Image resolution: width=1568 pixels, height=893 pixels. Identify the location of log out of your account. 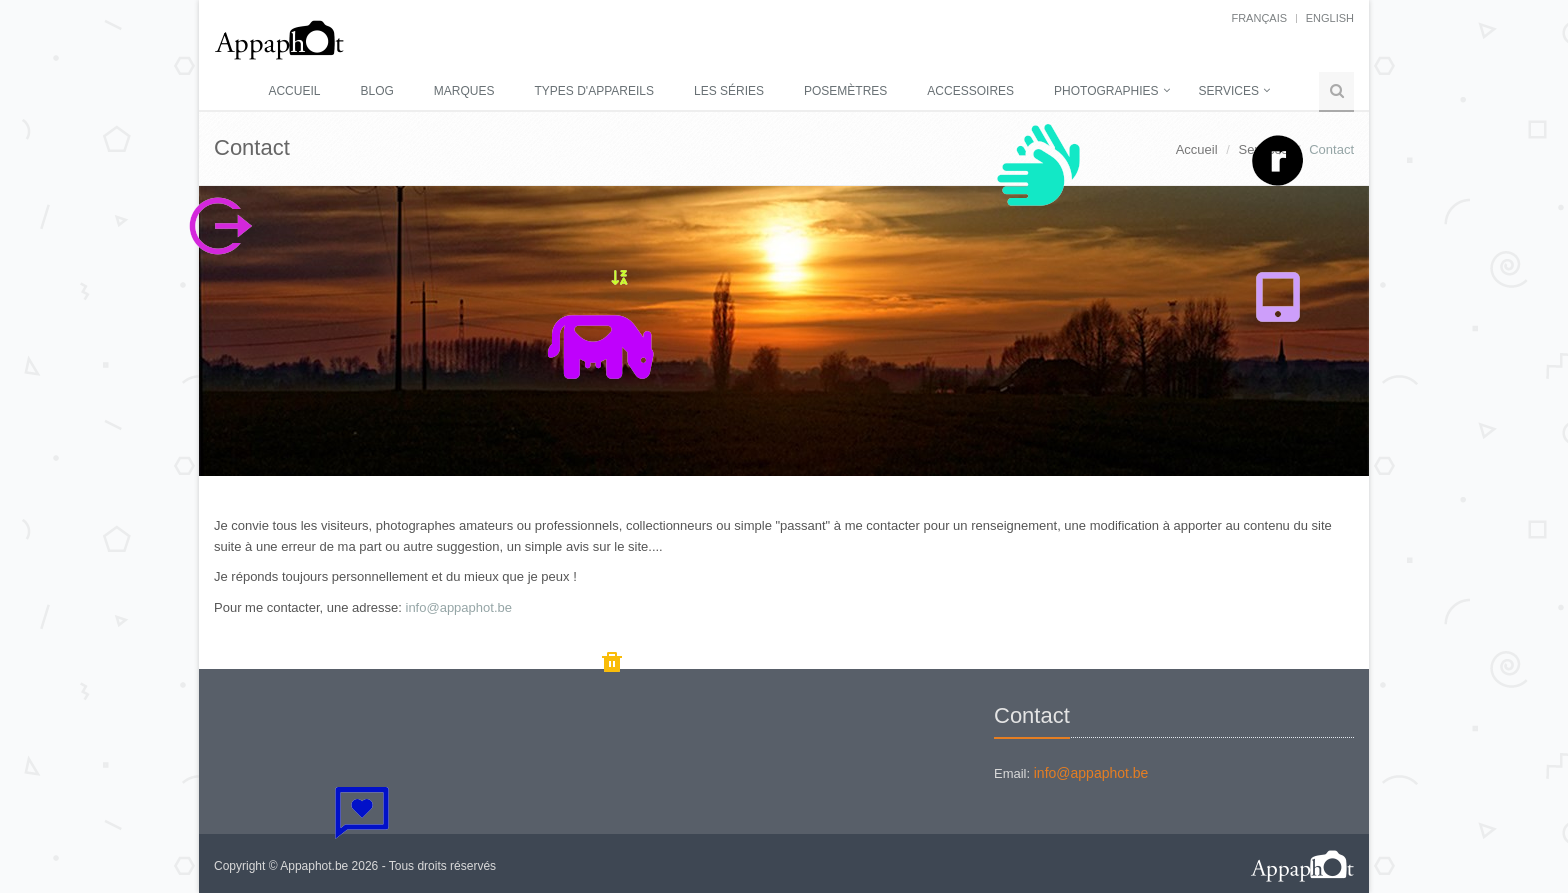
(218, 226).